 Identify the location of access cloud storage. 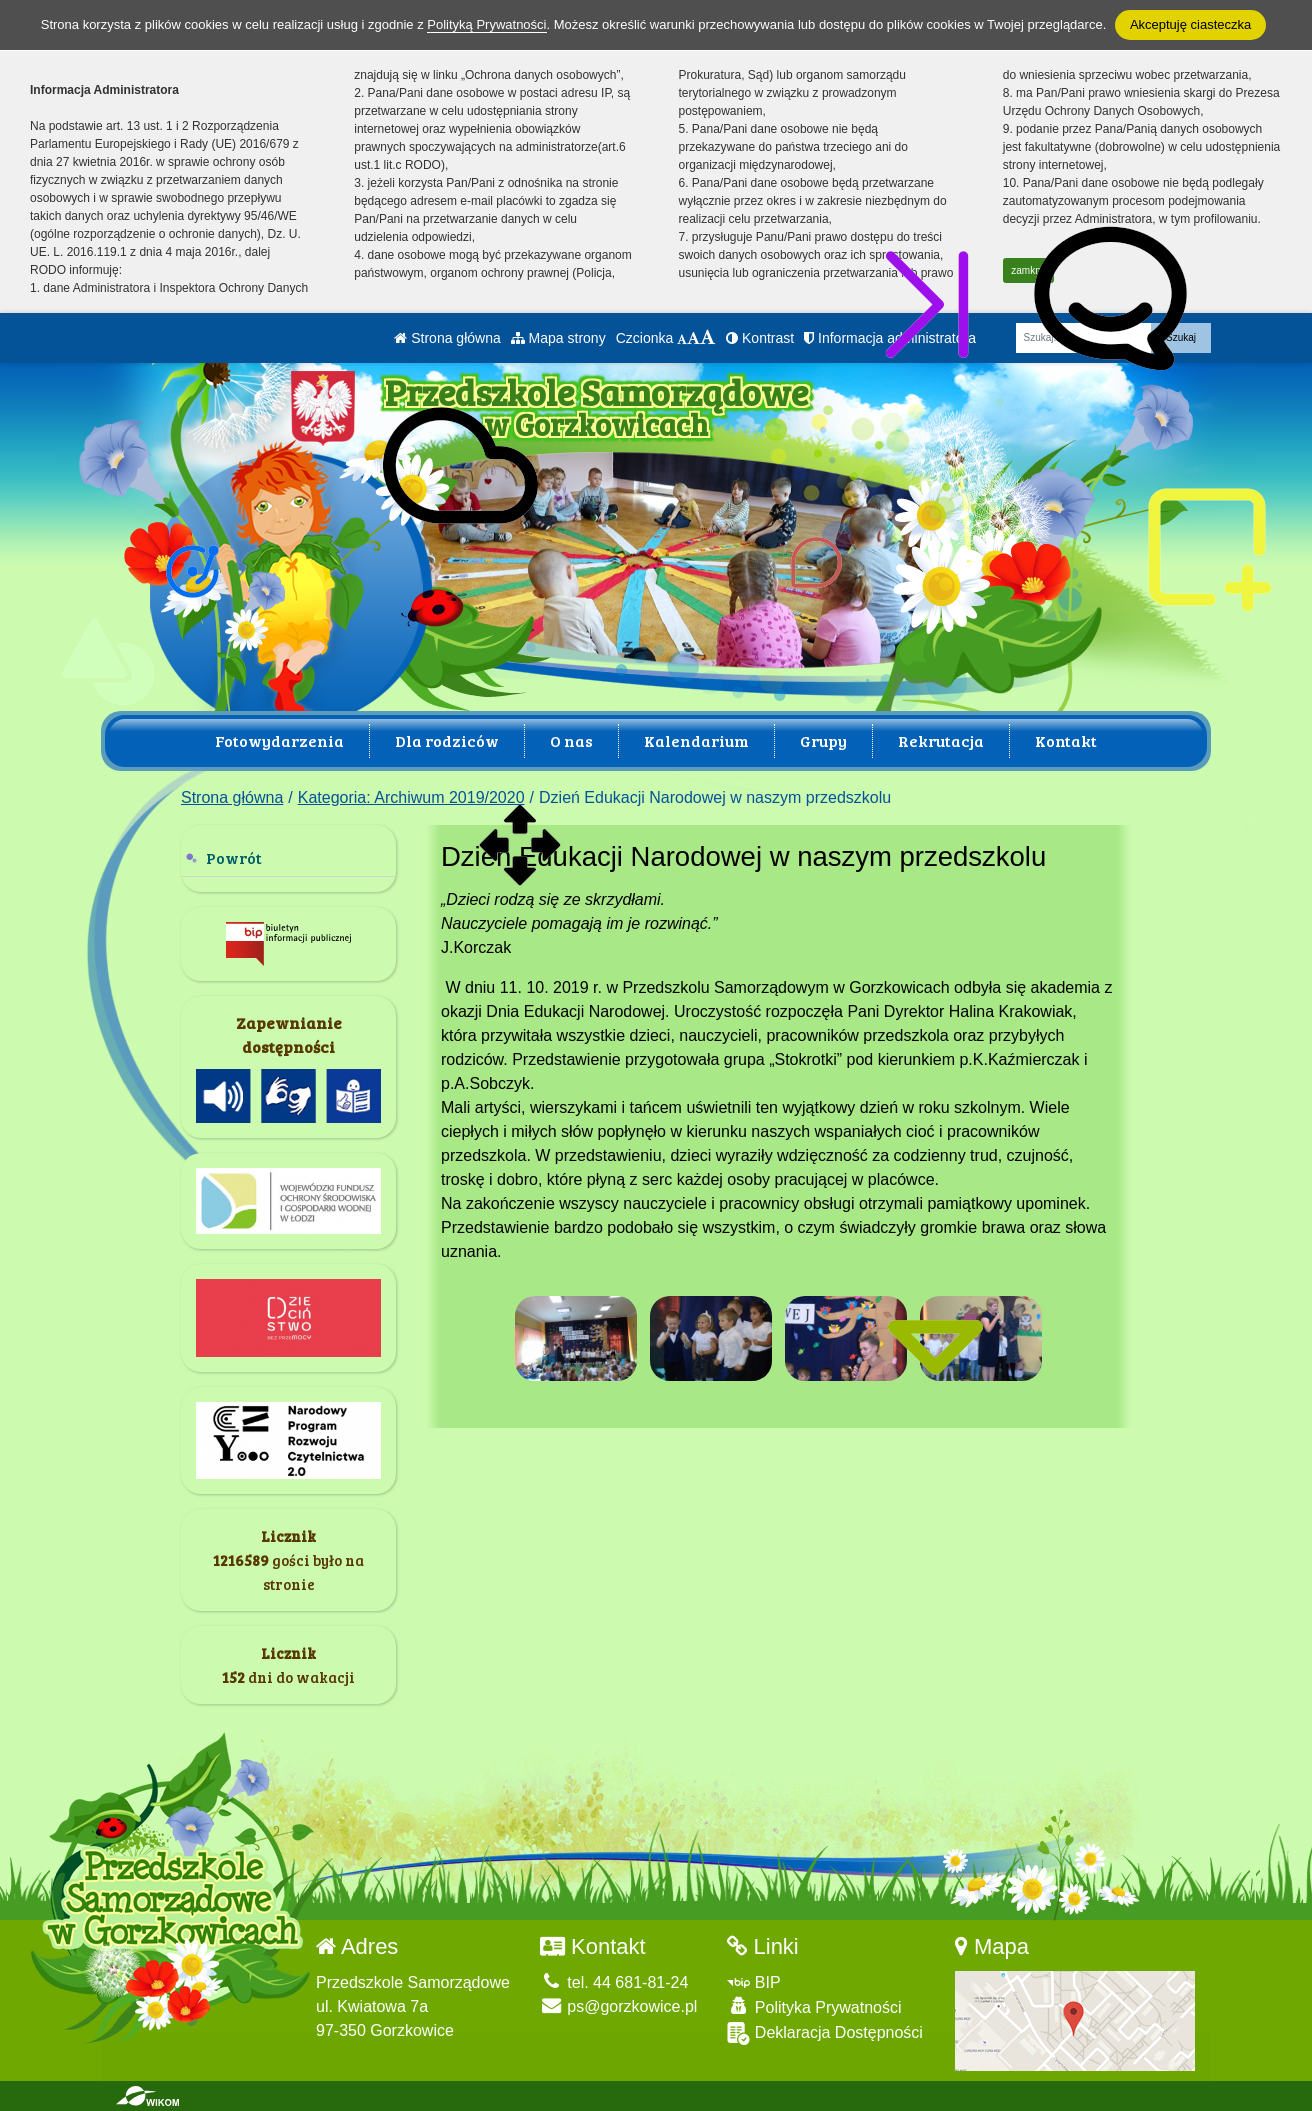
(460, 465).